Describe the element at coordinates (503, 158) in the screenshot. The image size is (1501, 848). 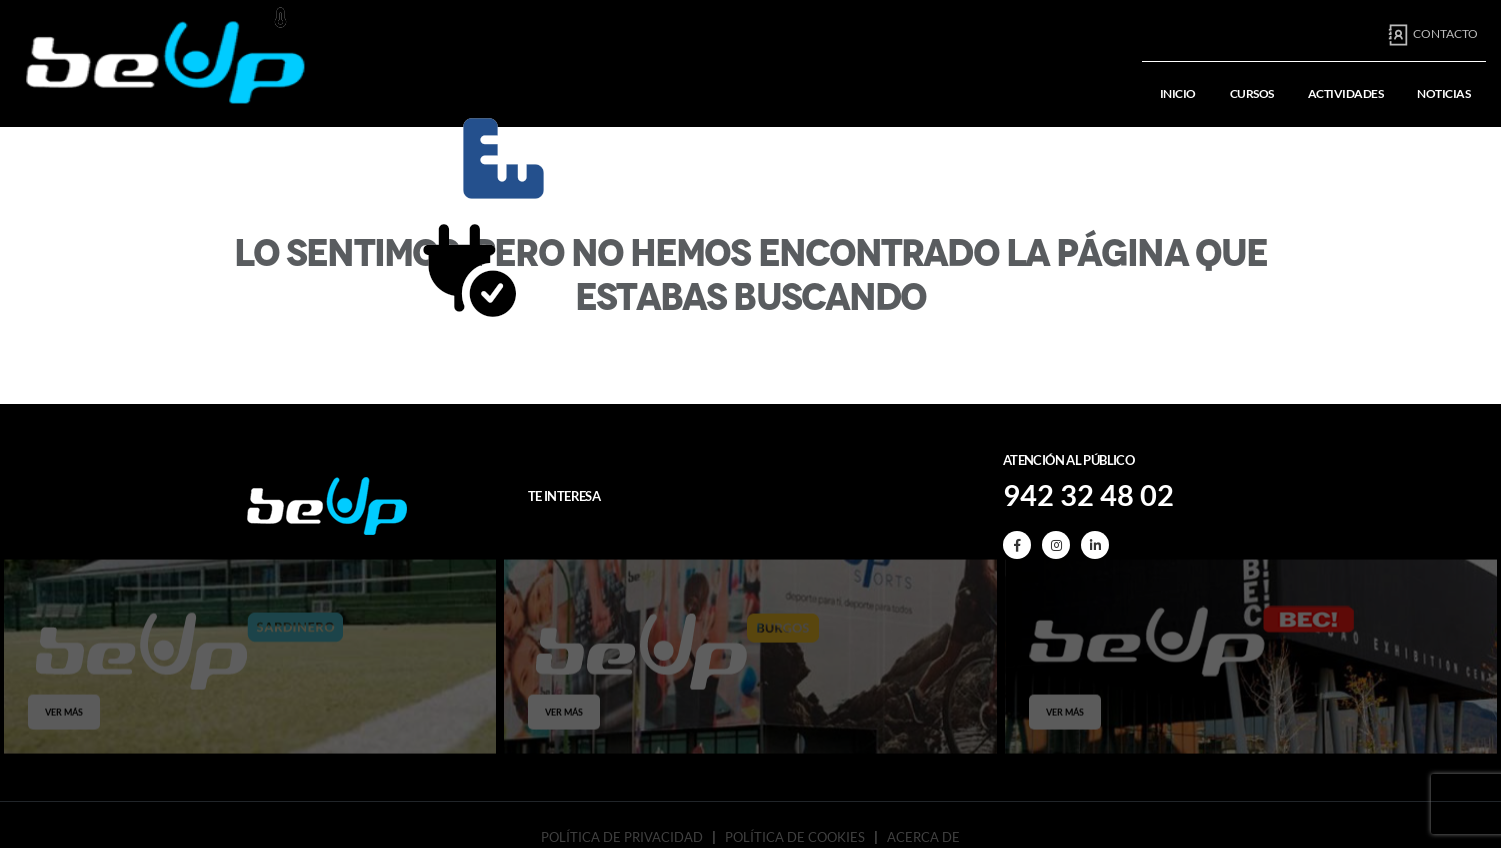
I see `access measurement tools` at that location.